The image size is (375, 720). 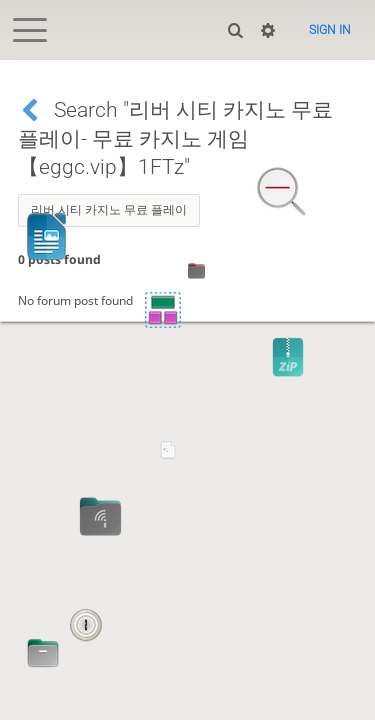 I want to click on open seahorse password and encryption key manager, so click(x=86, y=625).